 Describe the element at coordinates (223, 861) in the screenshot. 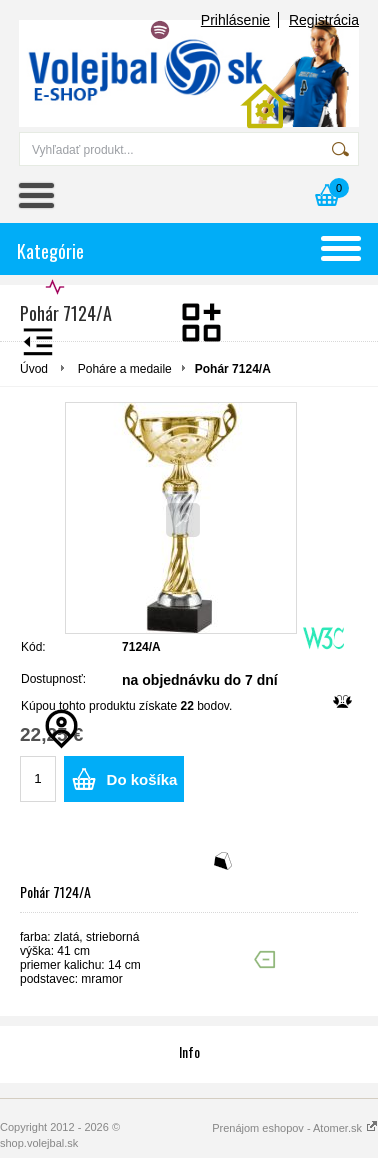

I see `gurobi optimization software logo` at that location.